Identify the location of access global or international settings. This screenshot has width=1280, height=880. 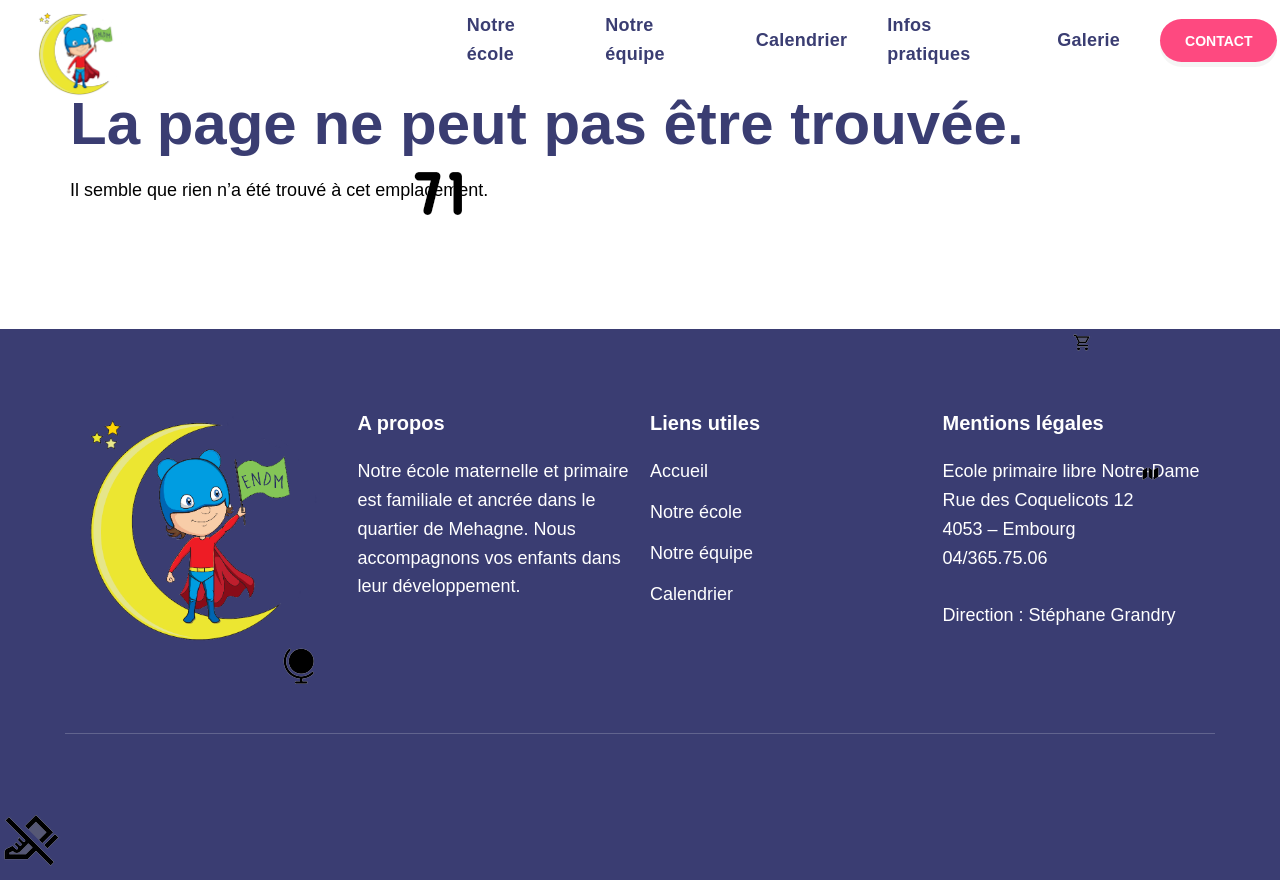
(300, 665).